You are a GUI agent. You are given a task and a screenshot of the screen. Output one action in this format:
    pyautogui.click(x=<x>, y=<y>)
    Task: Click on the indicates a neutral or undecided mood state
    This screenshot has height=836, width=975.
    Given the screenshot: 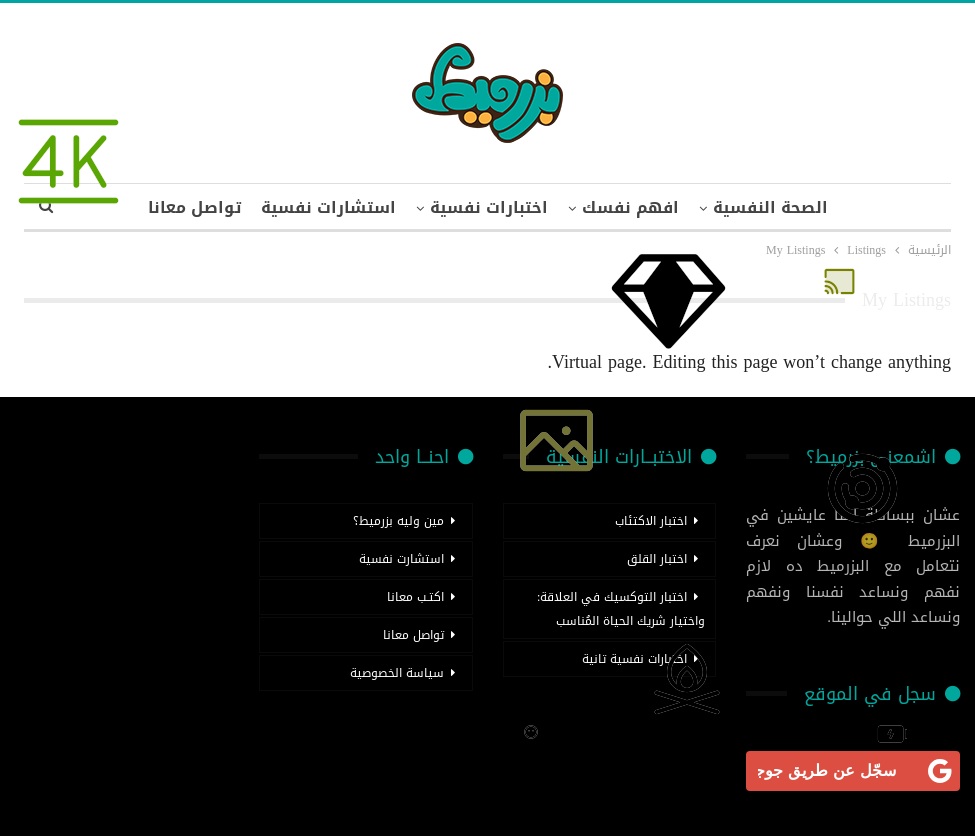 What is the action you would take?
    pyautogui.click(x=531, y=732)
    